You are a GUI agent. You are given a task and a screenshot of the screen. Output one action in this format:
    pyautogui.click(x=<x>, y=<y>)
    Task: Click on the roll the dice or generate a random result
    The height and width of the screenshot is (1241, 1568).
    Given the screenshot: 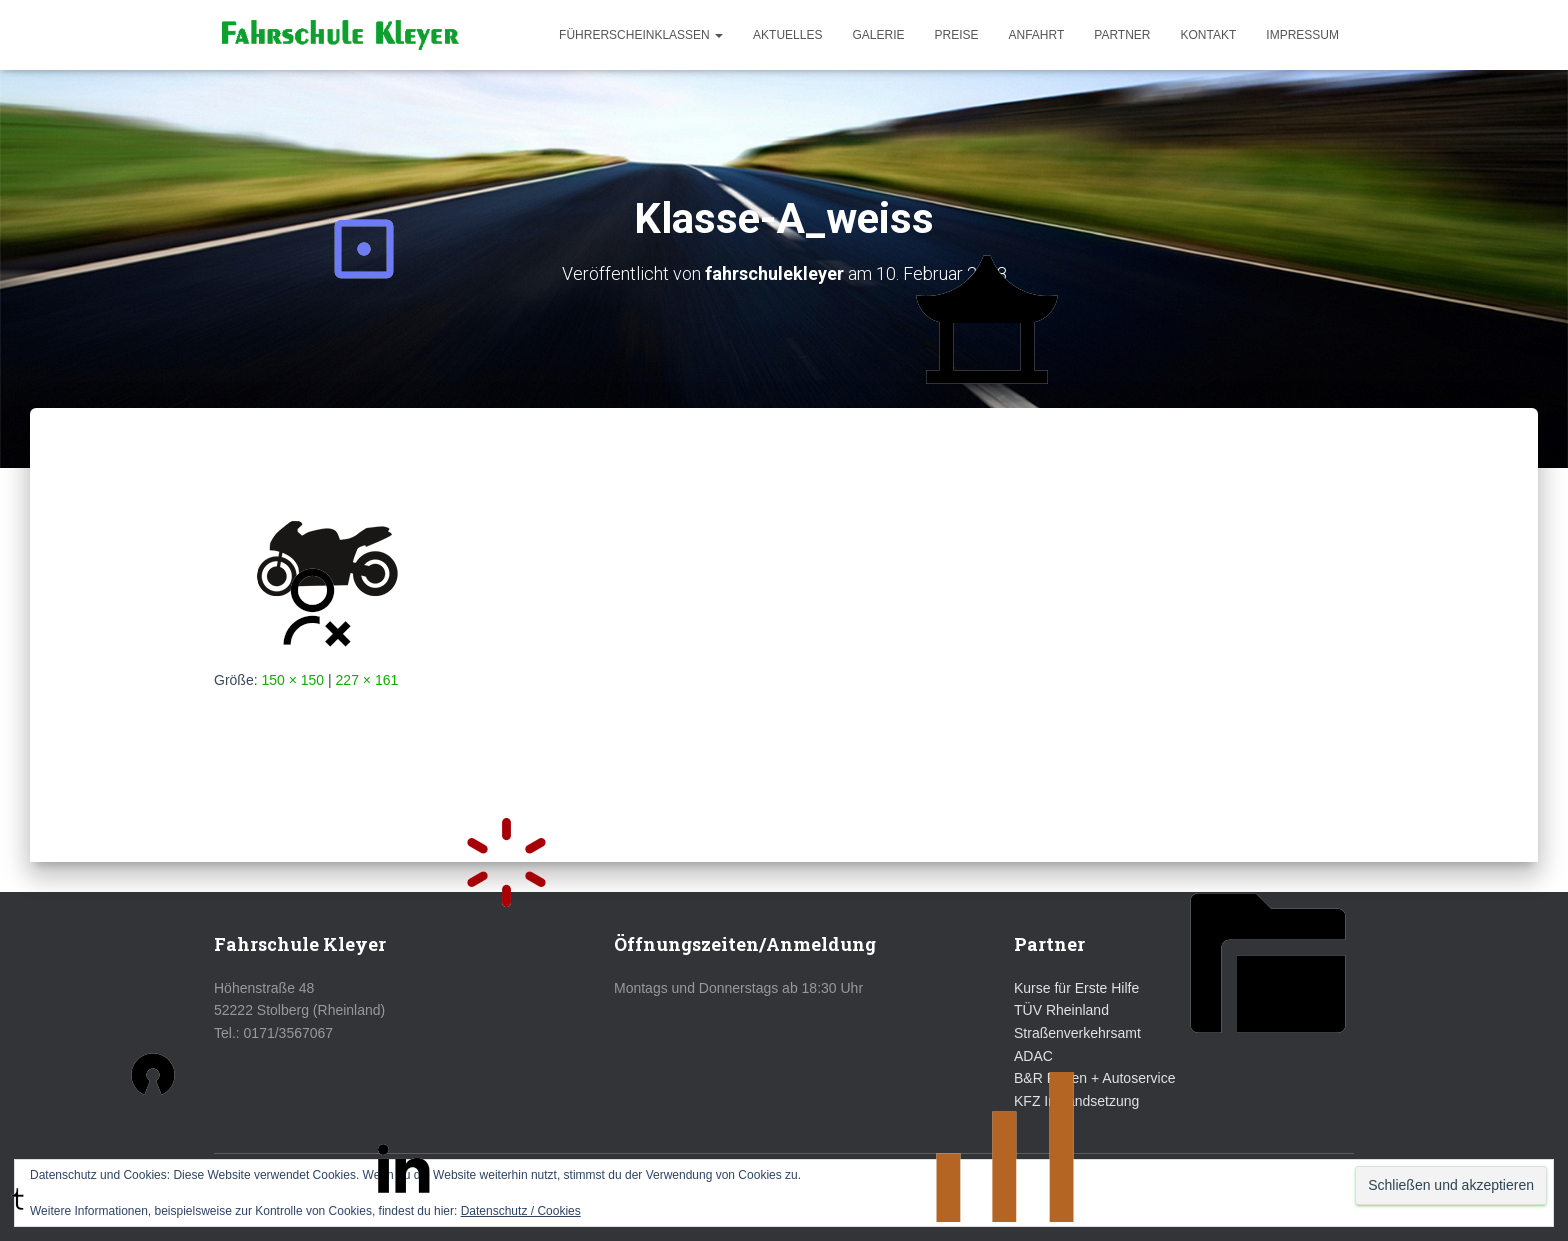 What is the action you would take?
    pyautogui.click(x=364, y=249)
    